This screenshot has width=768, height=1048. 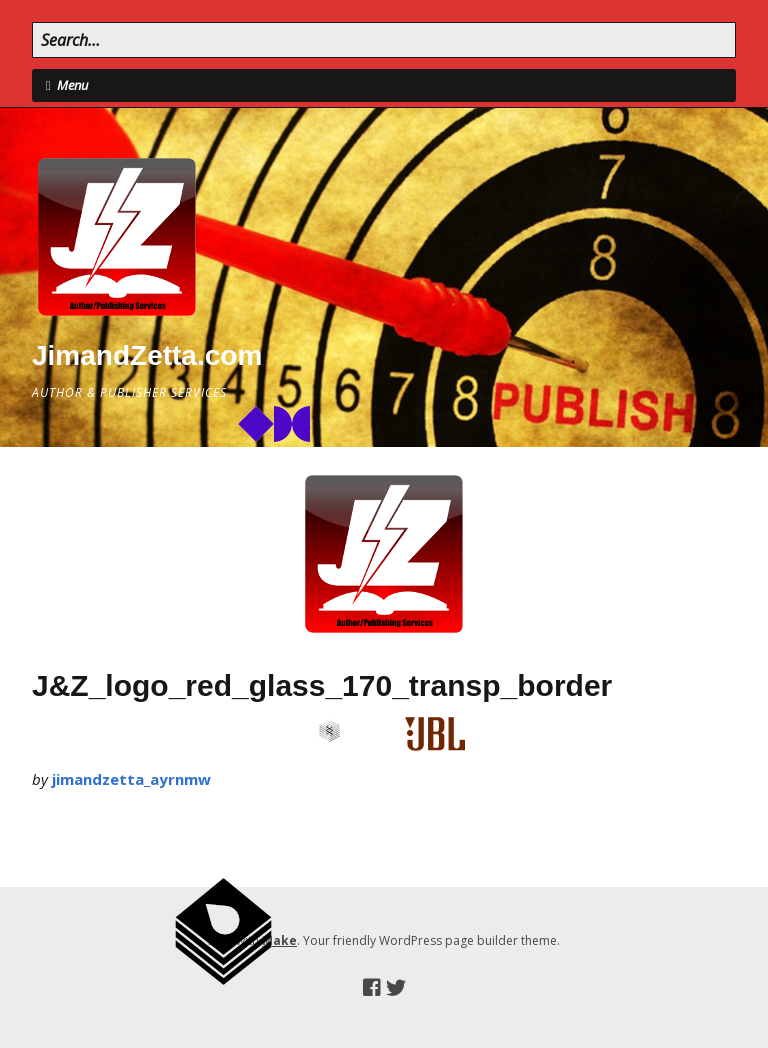 I want to click on parity substrate blockchain framework logo, so click(x=329, y=730).